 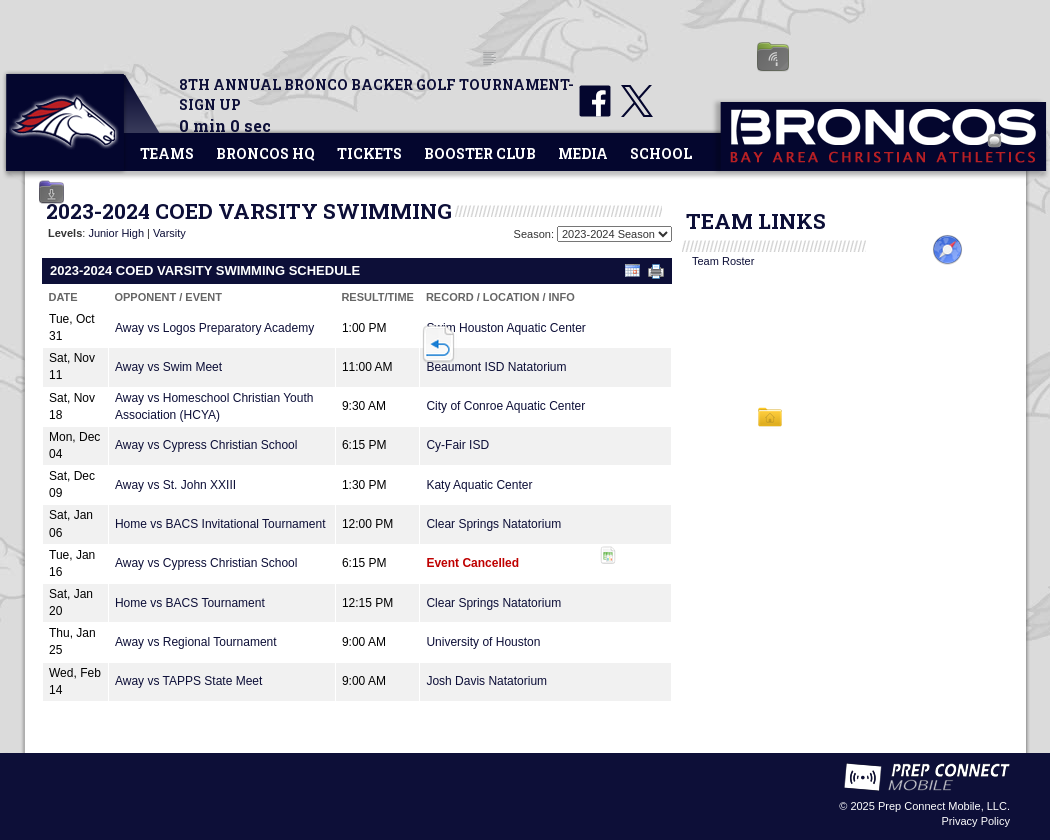 What do you see at coordinates (608, 555) in the screenshot?
I see `open a spreadsheet file` at bounding box center [608, 555].